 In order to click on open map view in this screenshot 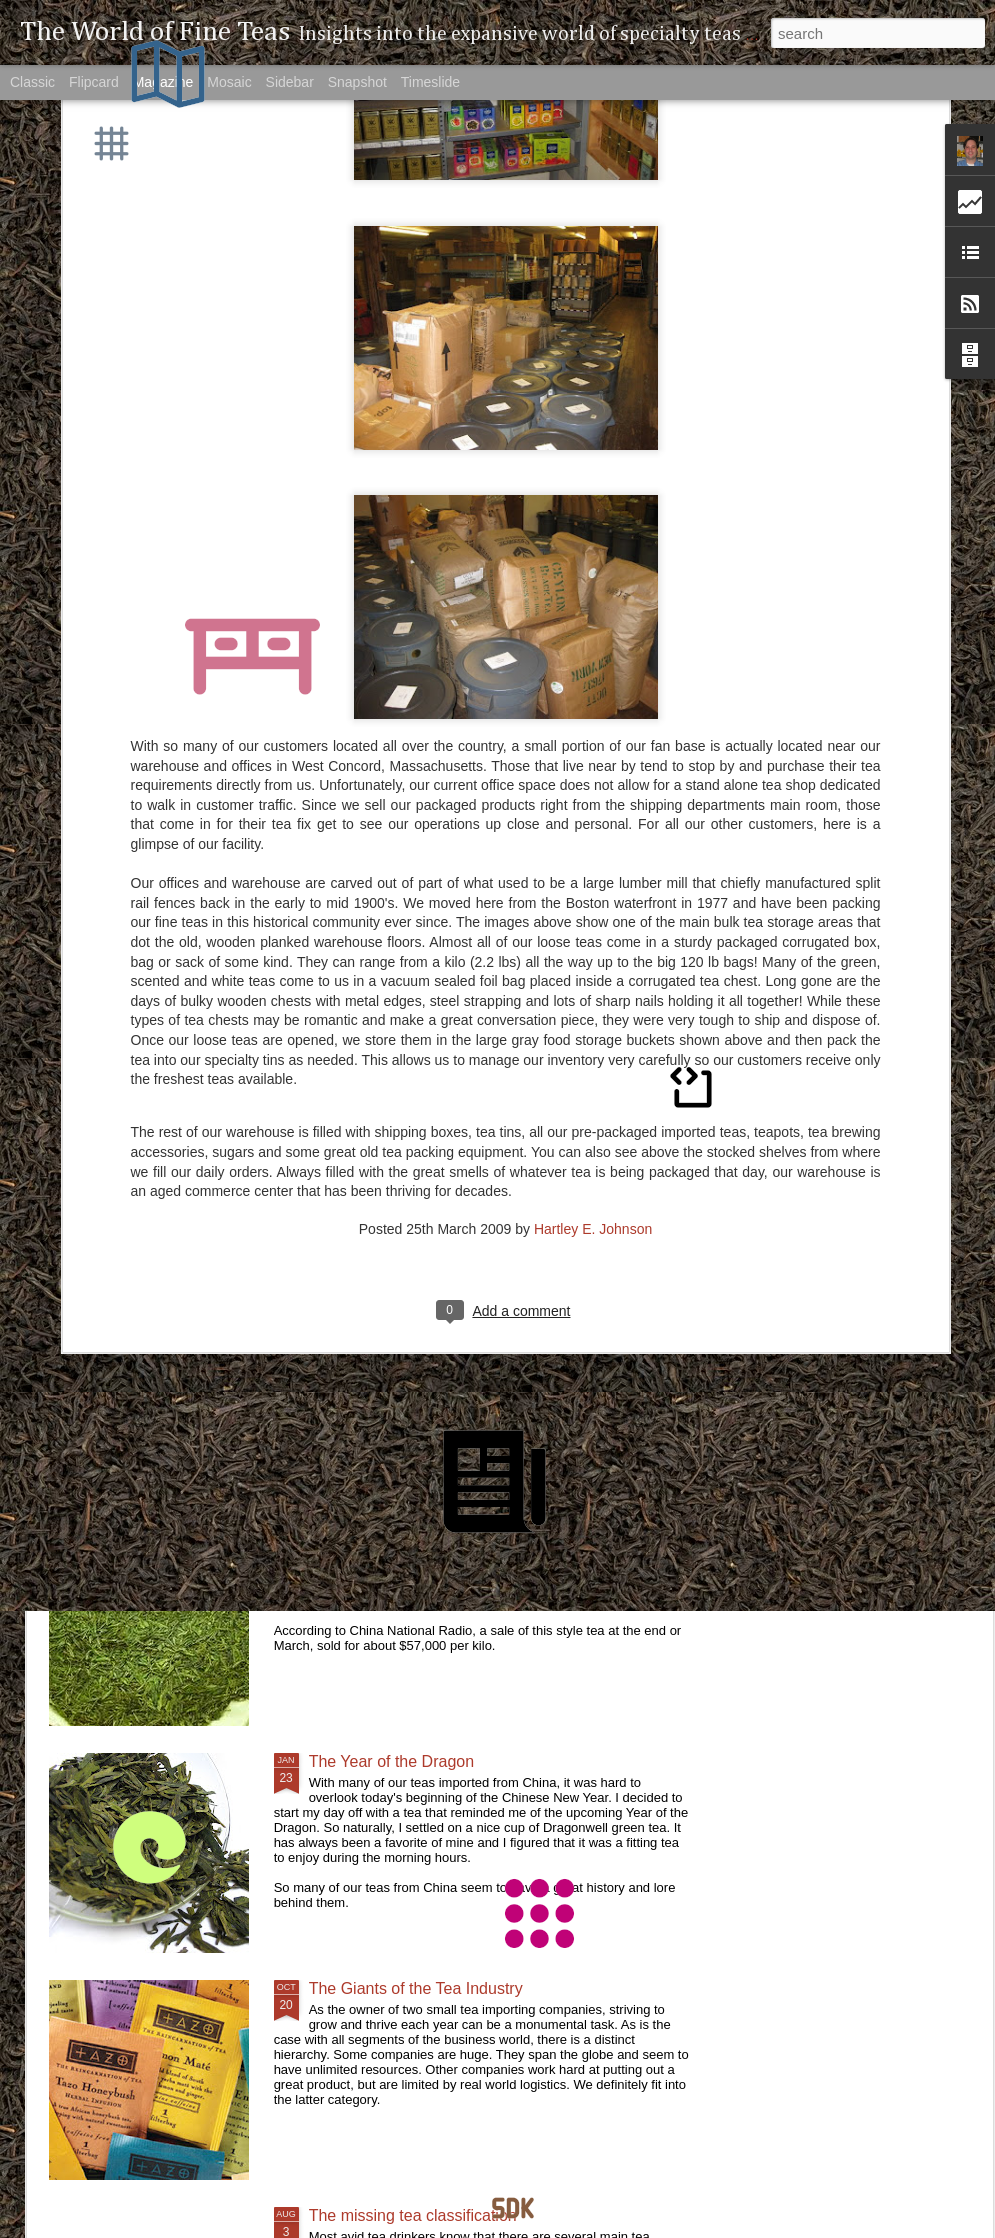, I will do `click(168, 74)`.